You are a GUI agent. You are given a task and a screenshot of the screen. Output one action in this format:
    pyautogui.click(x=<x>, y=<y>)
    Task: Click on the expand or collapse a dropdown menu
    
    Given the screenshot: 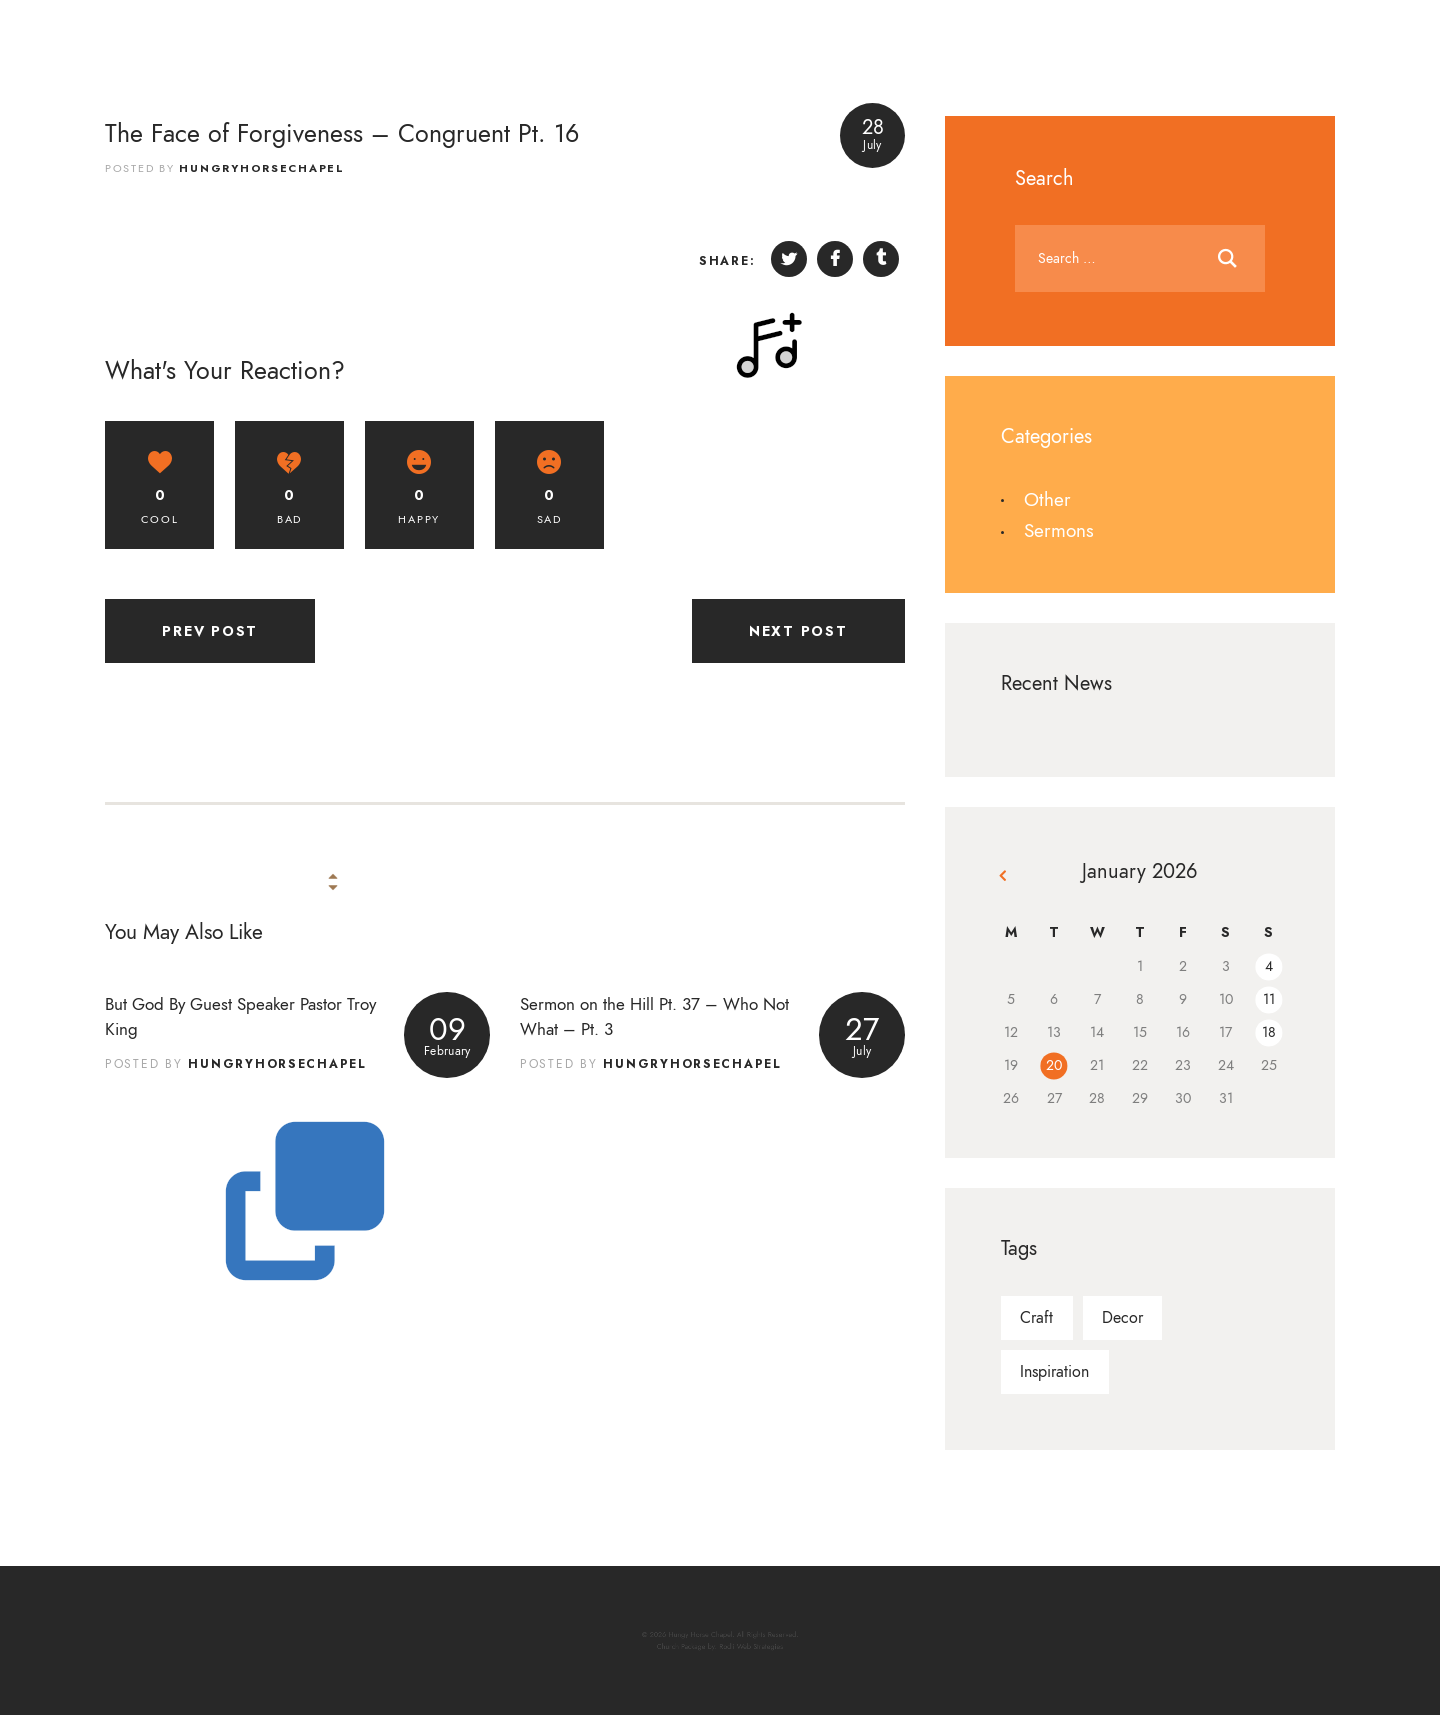 What is the action you would take?
    pyautogui.click(x=333, y=882)
    